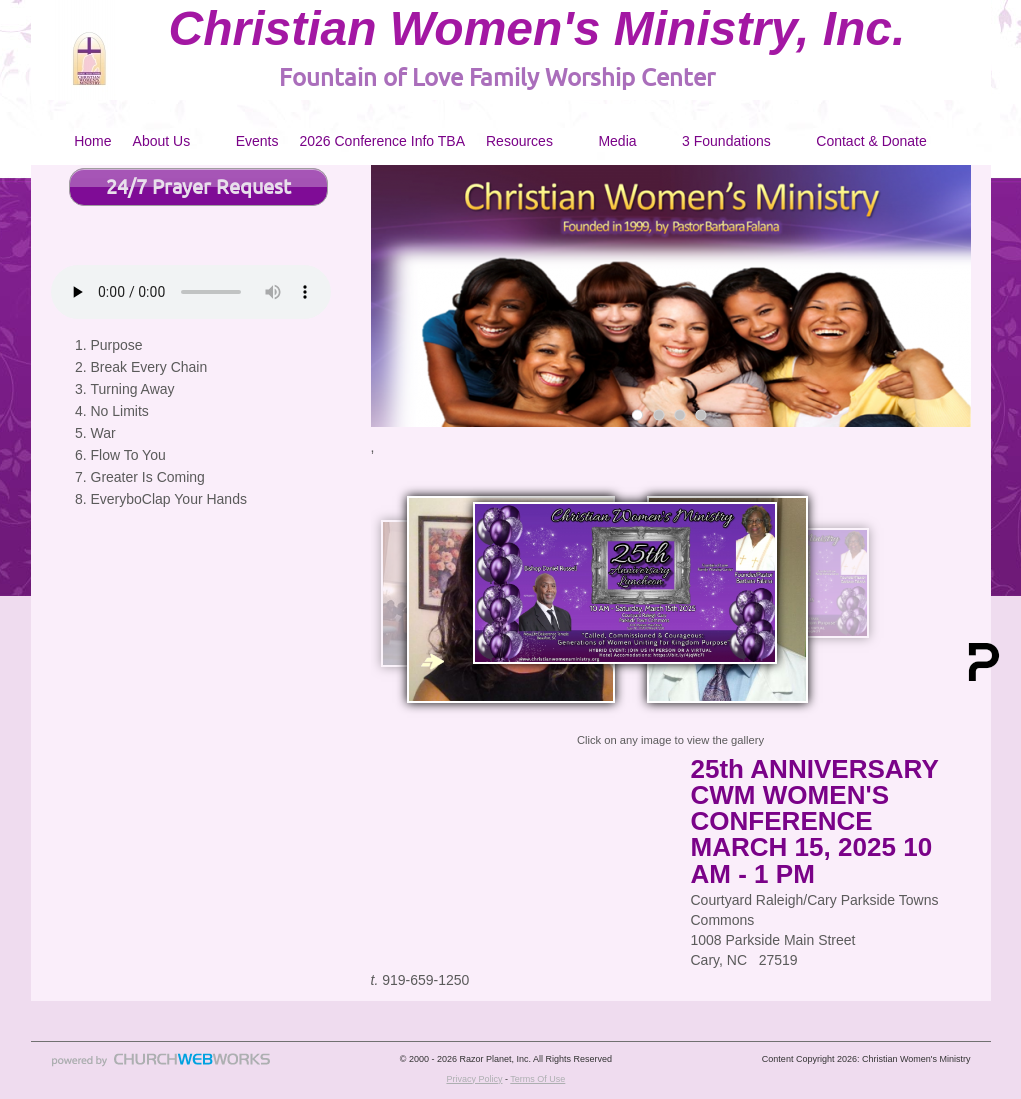  Describe the element at coordinates (984, 662) in the screenshot. I see `open Proton app or services` at that location.